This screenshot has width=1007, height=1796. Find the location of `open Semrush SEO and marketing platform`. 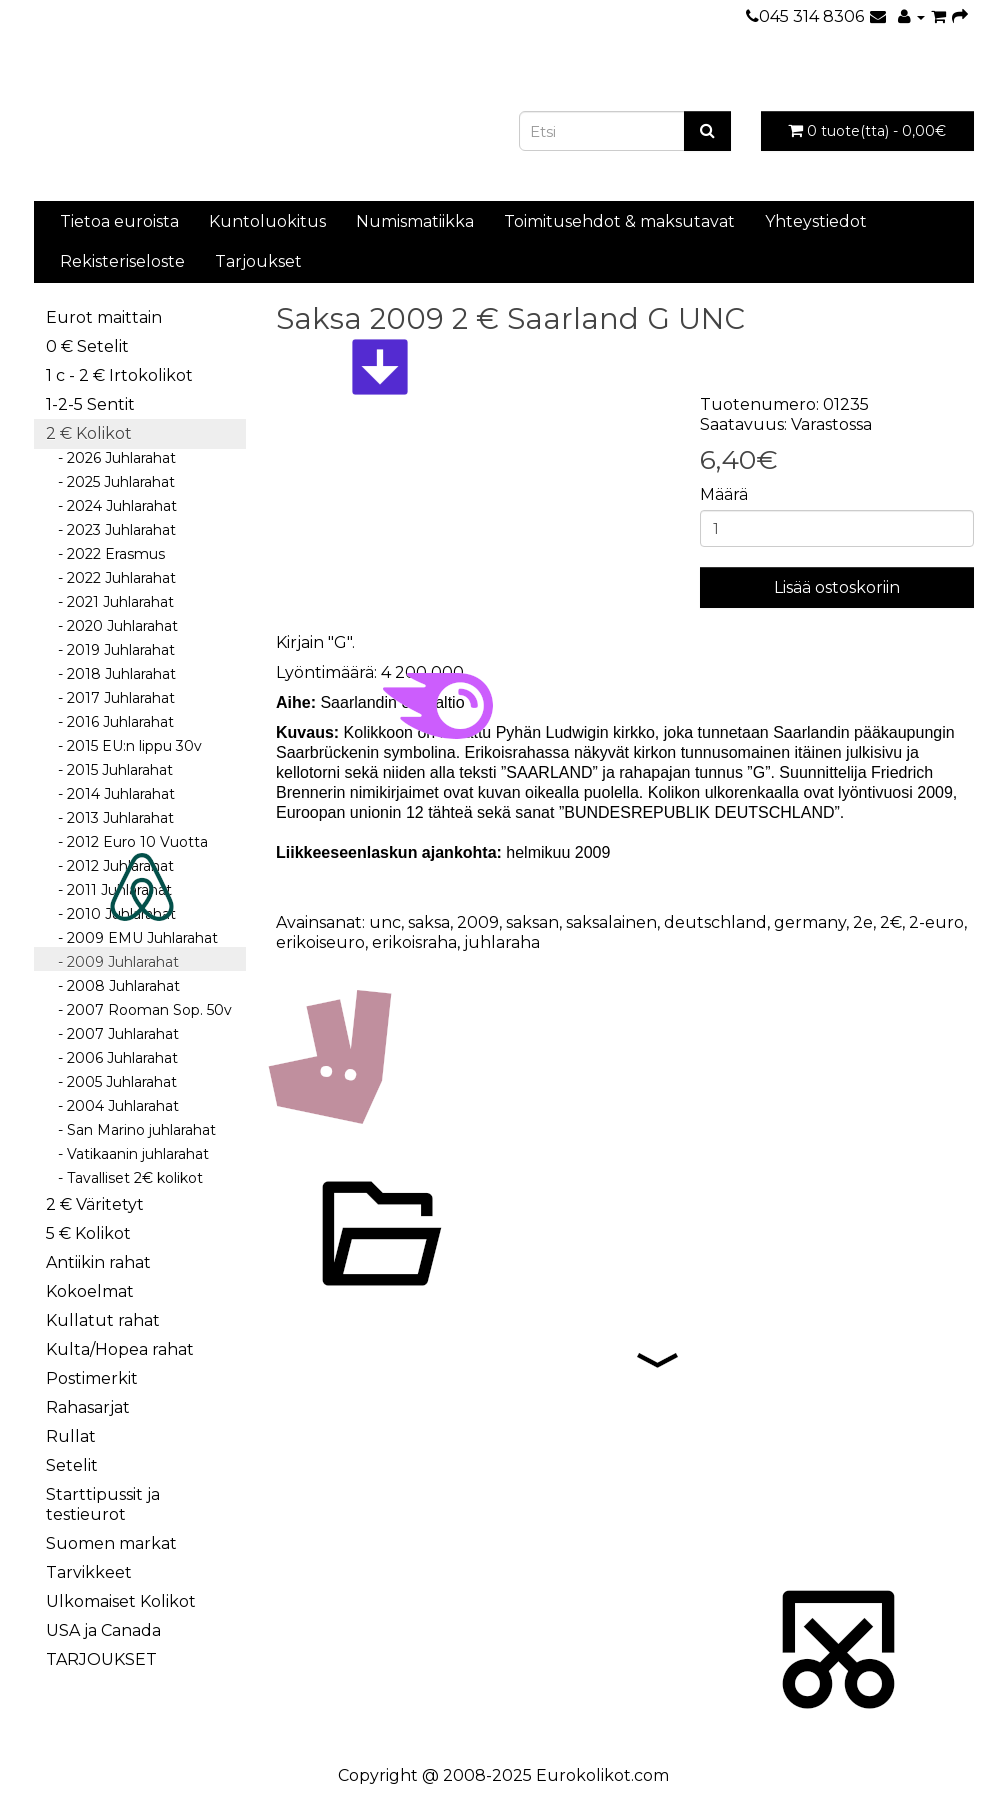

open Semrush SEO and marketing platform is located at coordinates (438, 706).